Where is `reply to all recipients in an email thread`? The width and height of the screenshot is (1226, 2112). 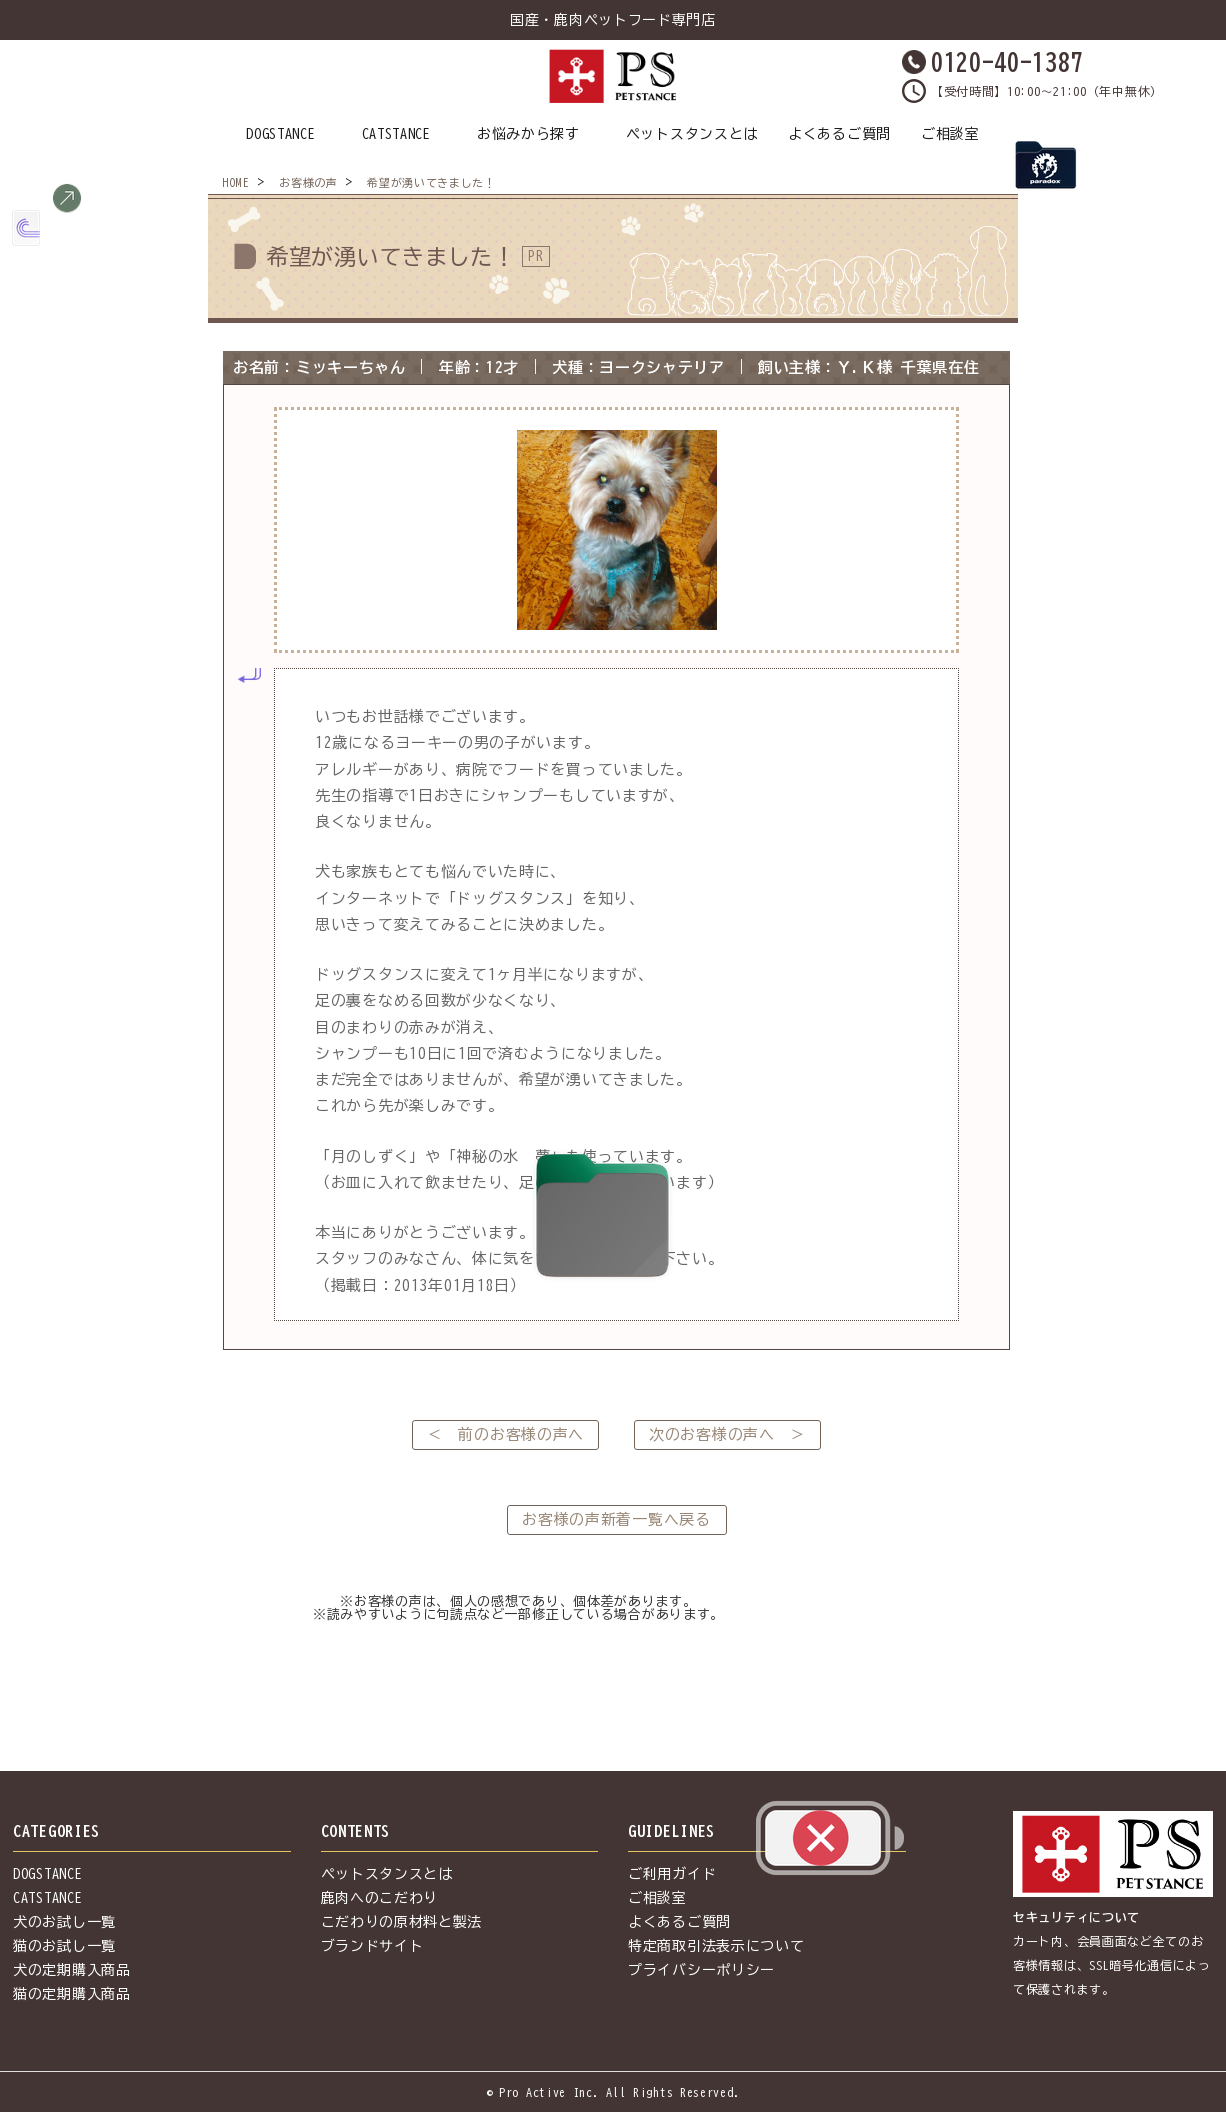 reply to all recipients in an email thread is located at coordinates (249, 674).